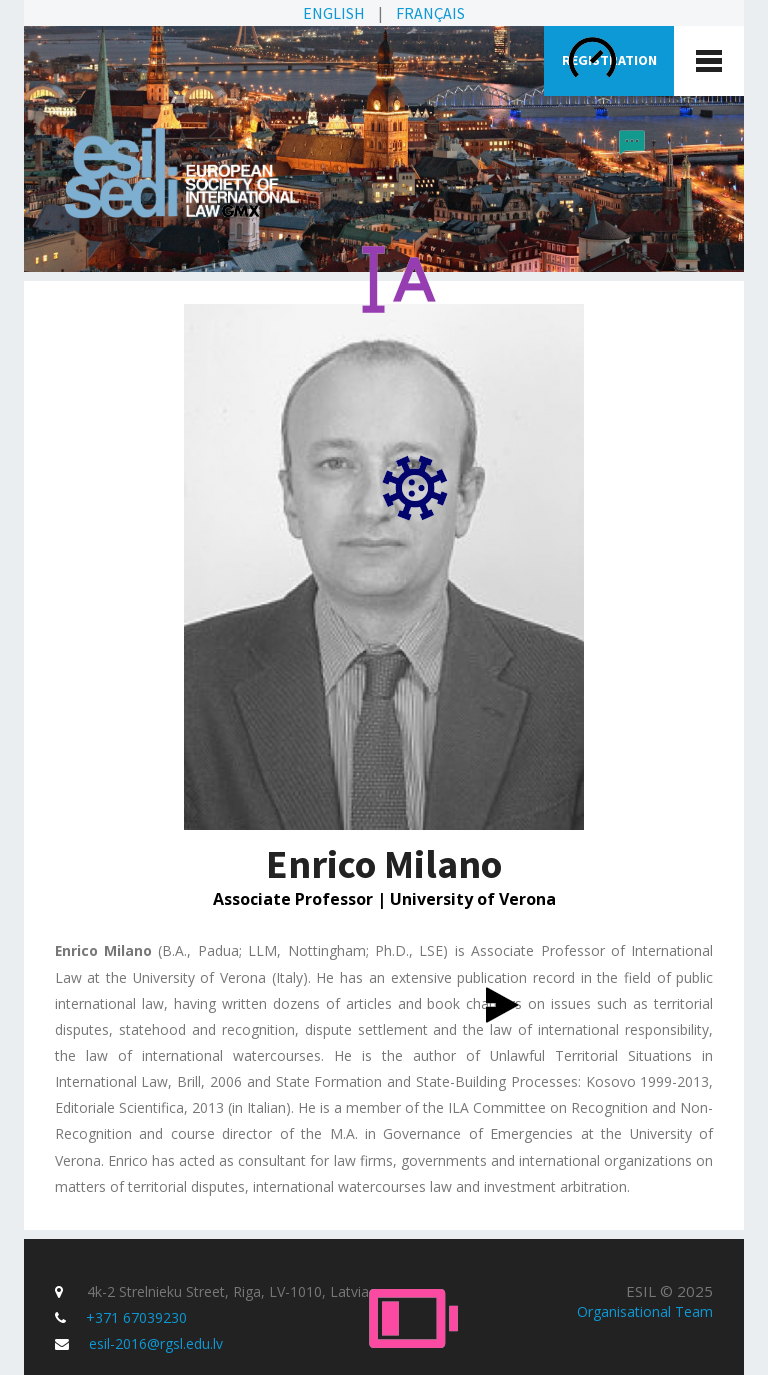 The width and height of the screenshot is (768, 1375). What do you see at coordinates (501, 1005) in the screenshot?
I see `send a message or submit content` at bounding box center [501, 1005].